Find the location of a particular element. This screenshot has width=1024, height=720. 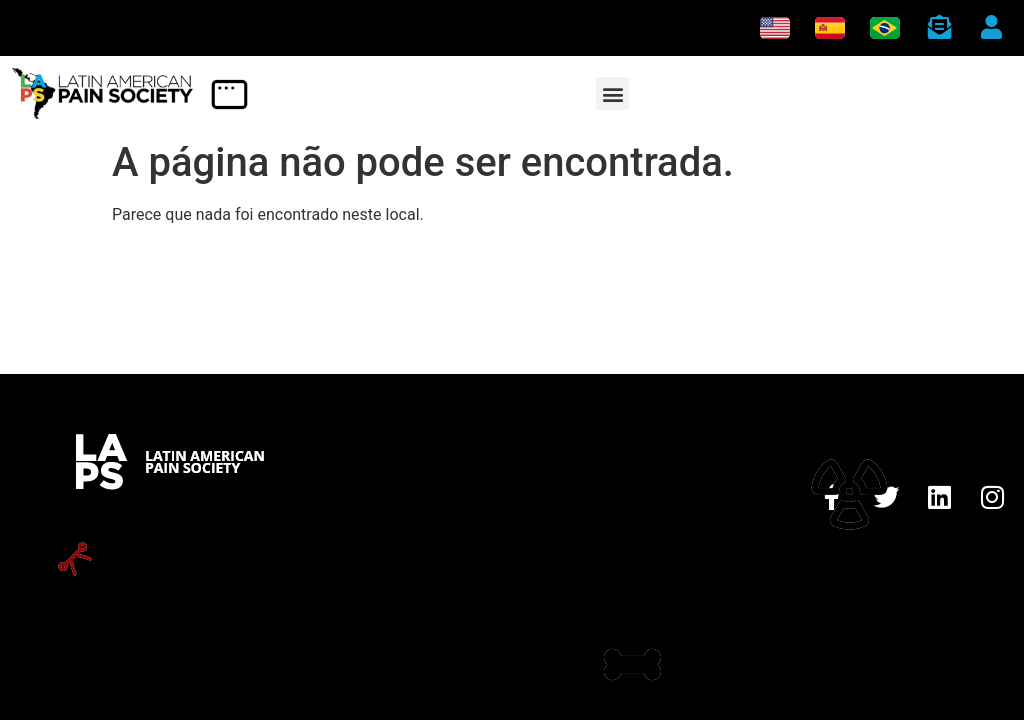

access tangent or derivative tools in a math application is located at coordinates (75, 559).